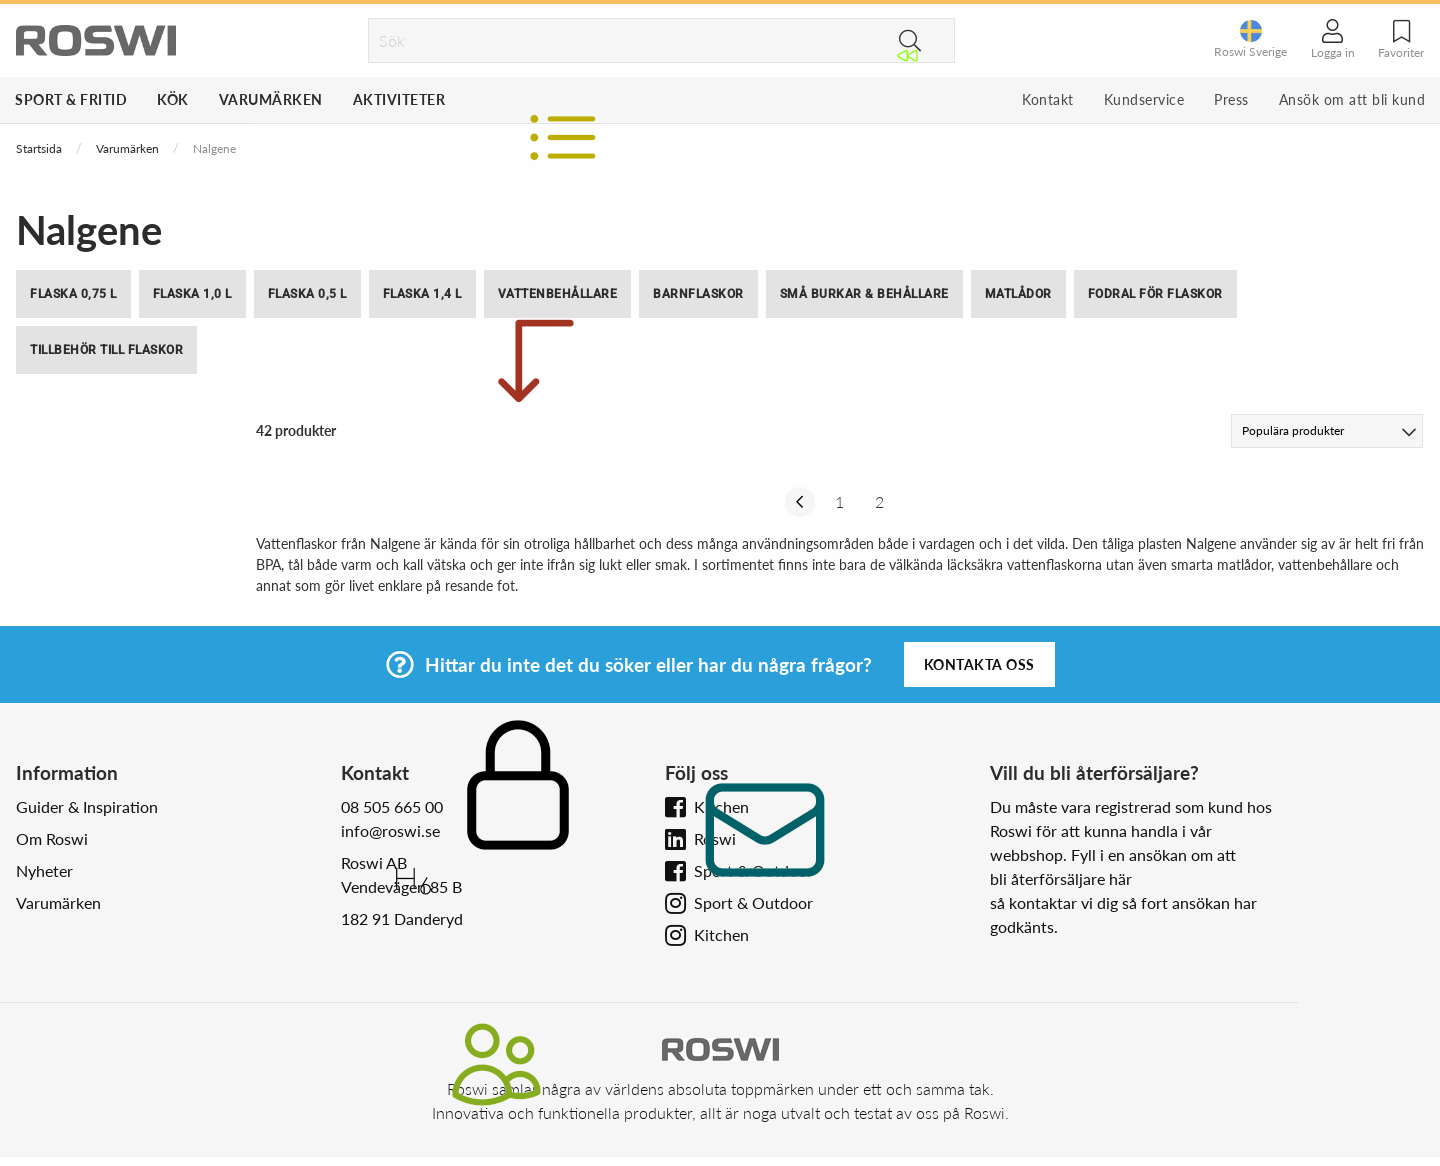 This screenshot has width=1440, height=1166. Describe the element at coordinates (411, 880) in the screenshot. I see `format text as heading level 6` at that location.